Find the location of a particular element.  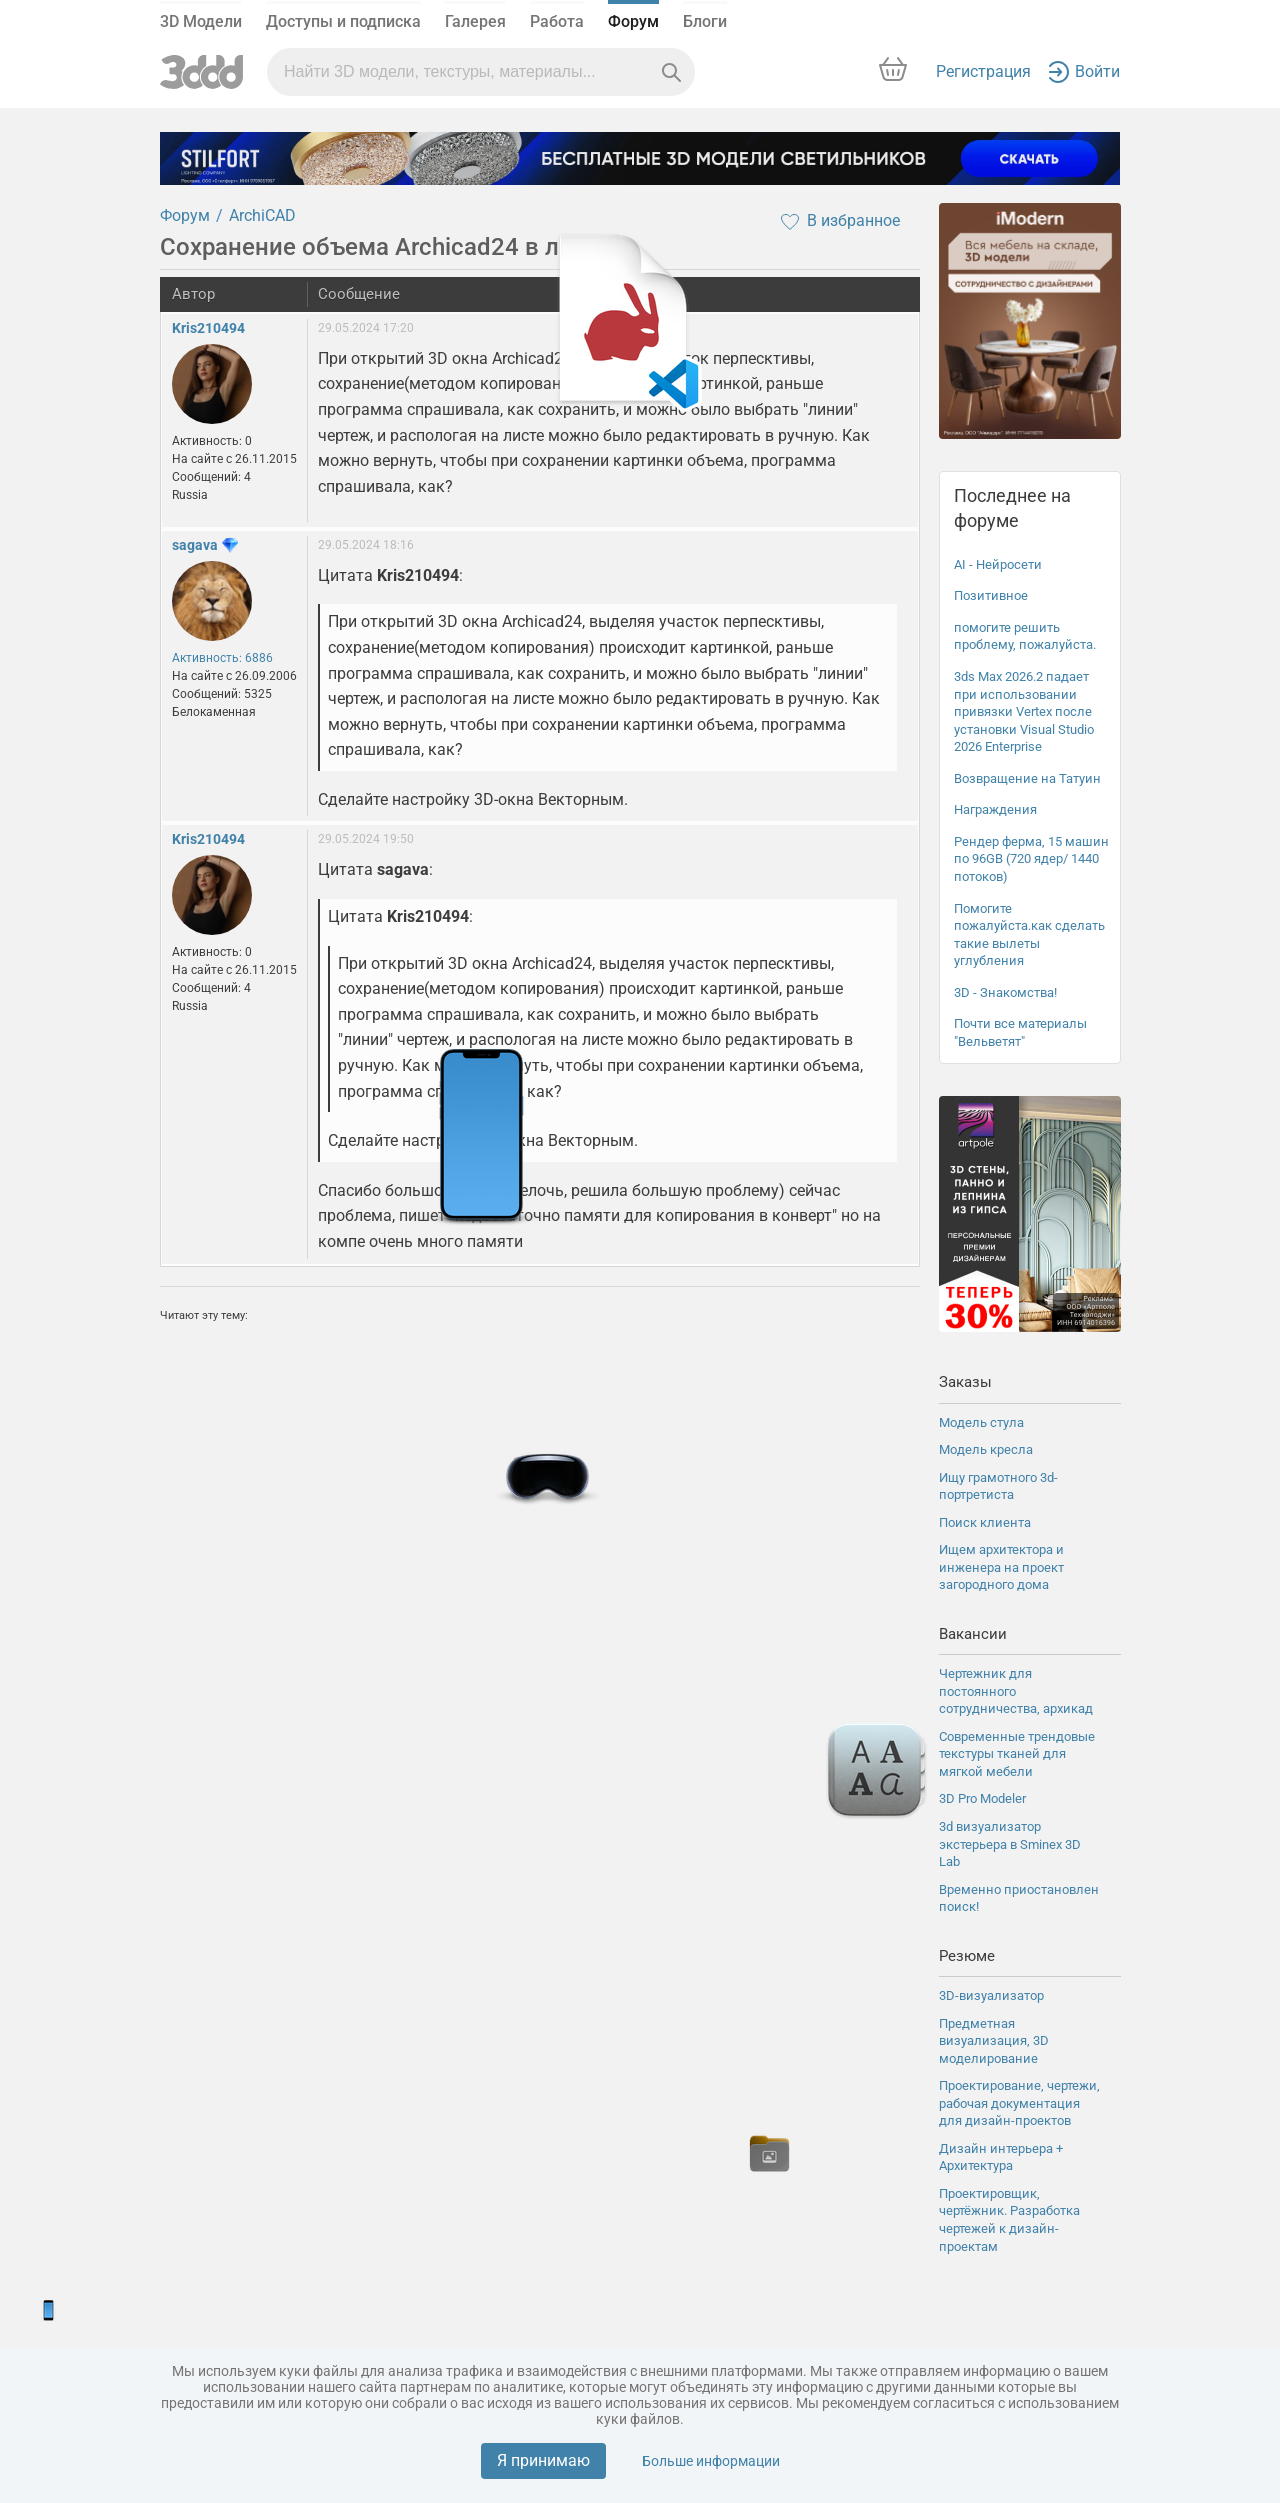

open font book to manage installed fonts is located at coordinates (874, 1769).